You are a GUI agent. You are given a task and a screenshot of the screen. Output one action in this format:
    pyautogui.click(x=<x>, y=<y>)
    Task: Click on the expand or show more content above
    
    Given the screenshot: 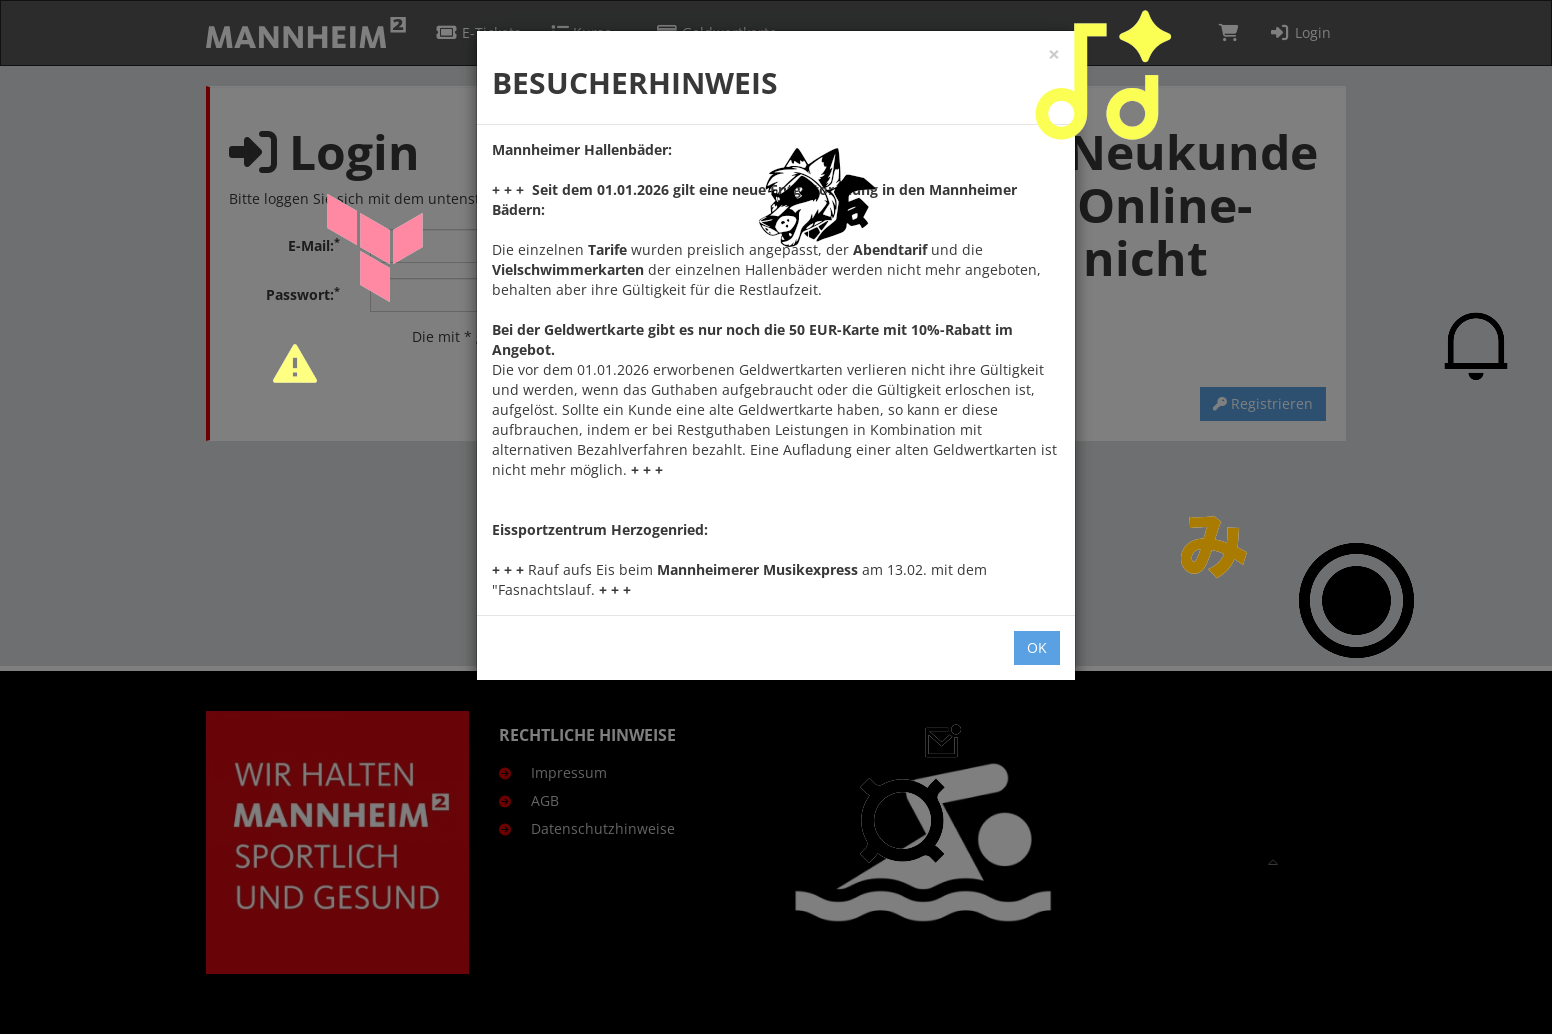 What is the action you would take?
    pyautogui.click(x=1273, y=862)
    